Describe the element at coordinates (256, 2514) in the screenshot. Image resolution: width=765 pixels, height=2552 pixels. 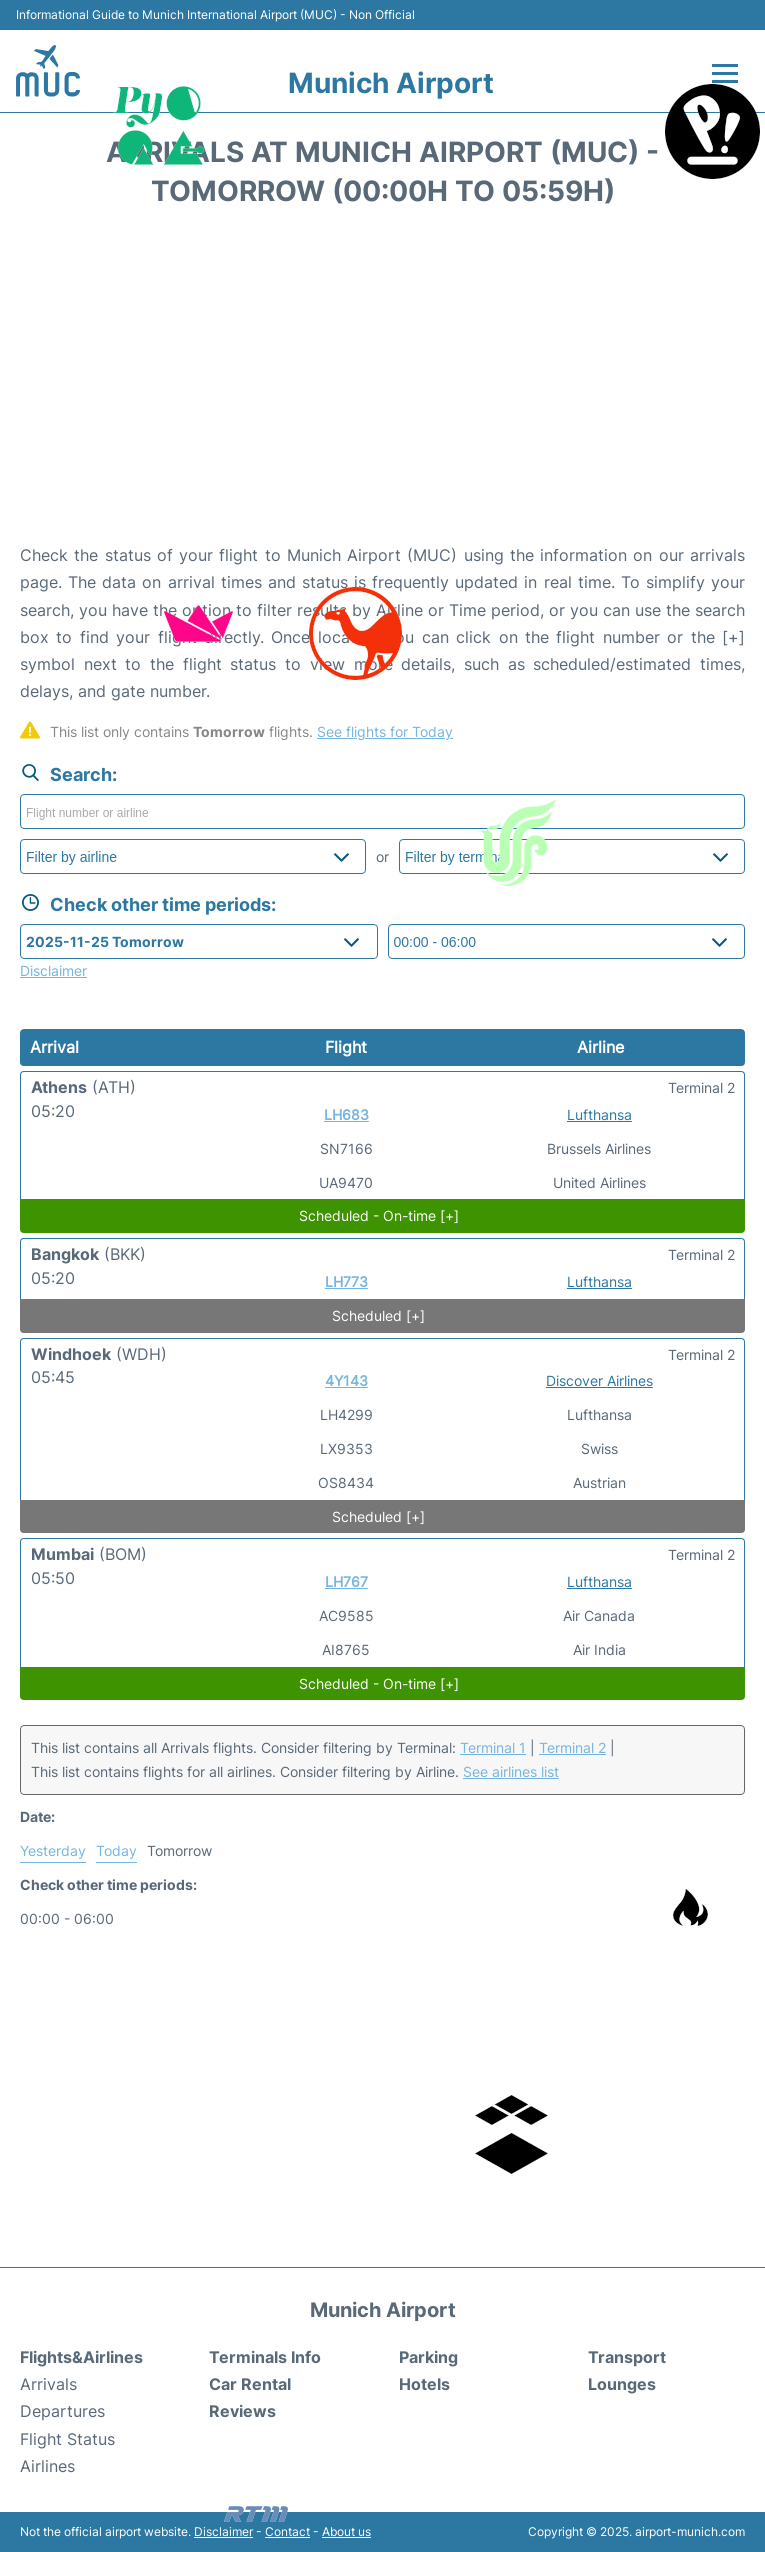
I see `RTM (Remember The Milk) app logo` at that location.